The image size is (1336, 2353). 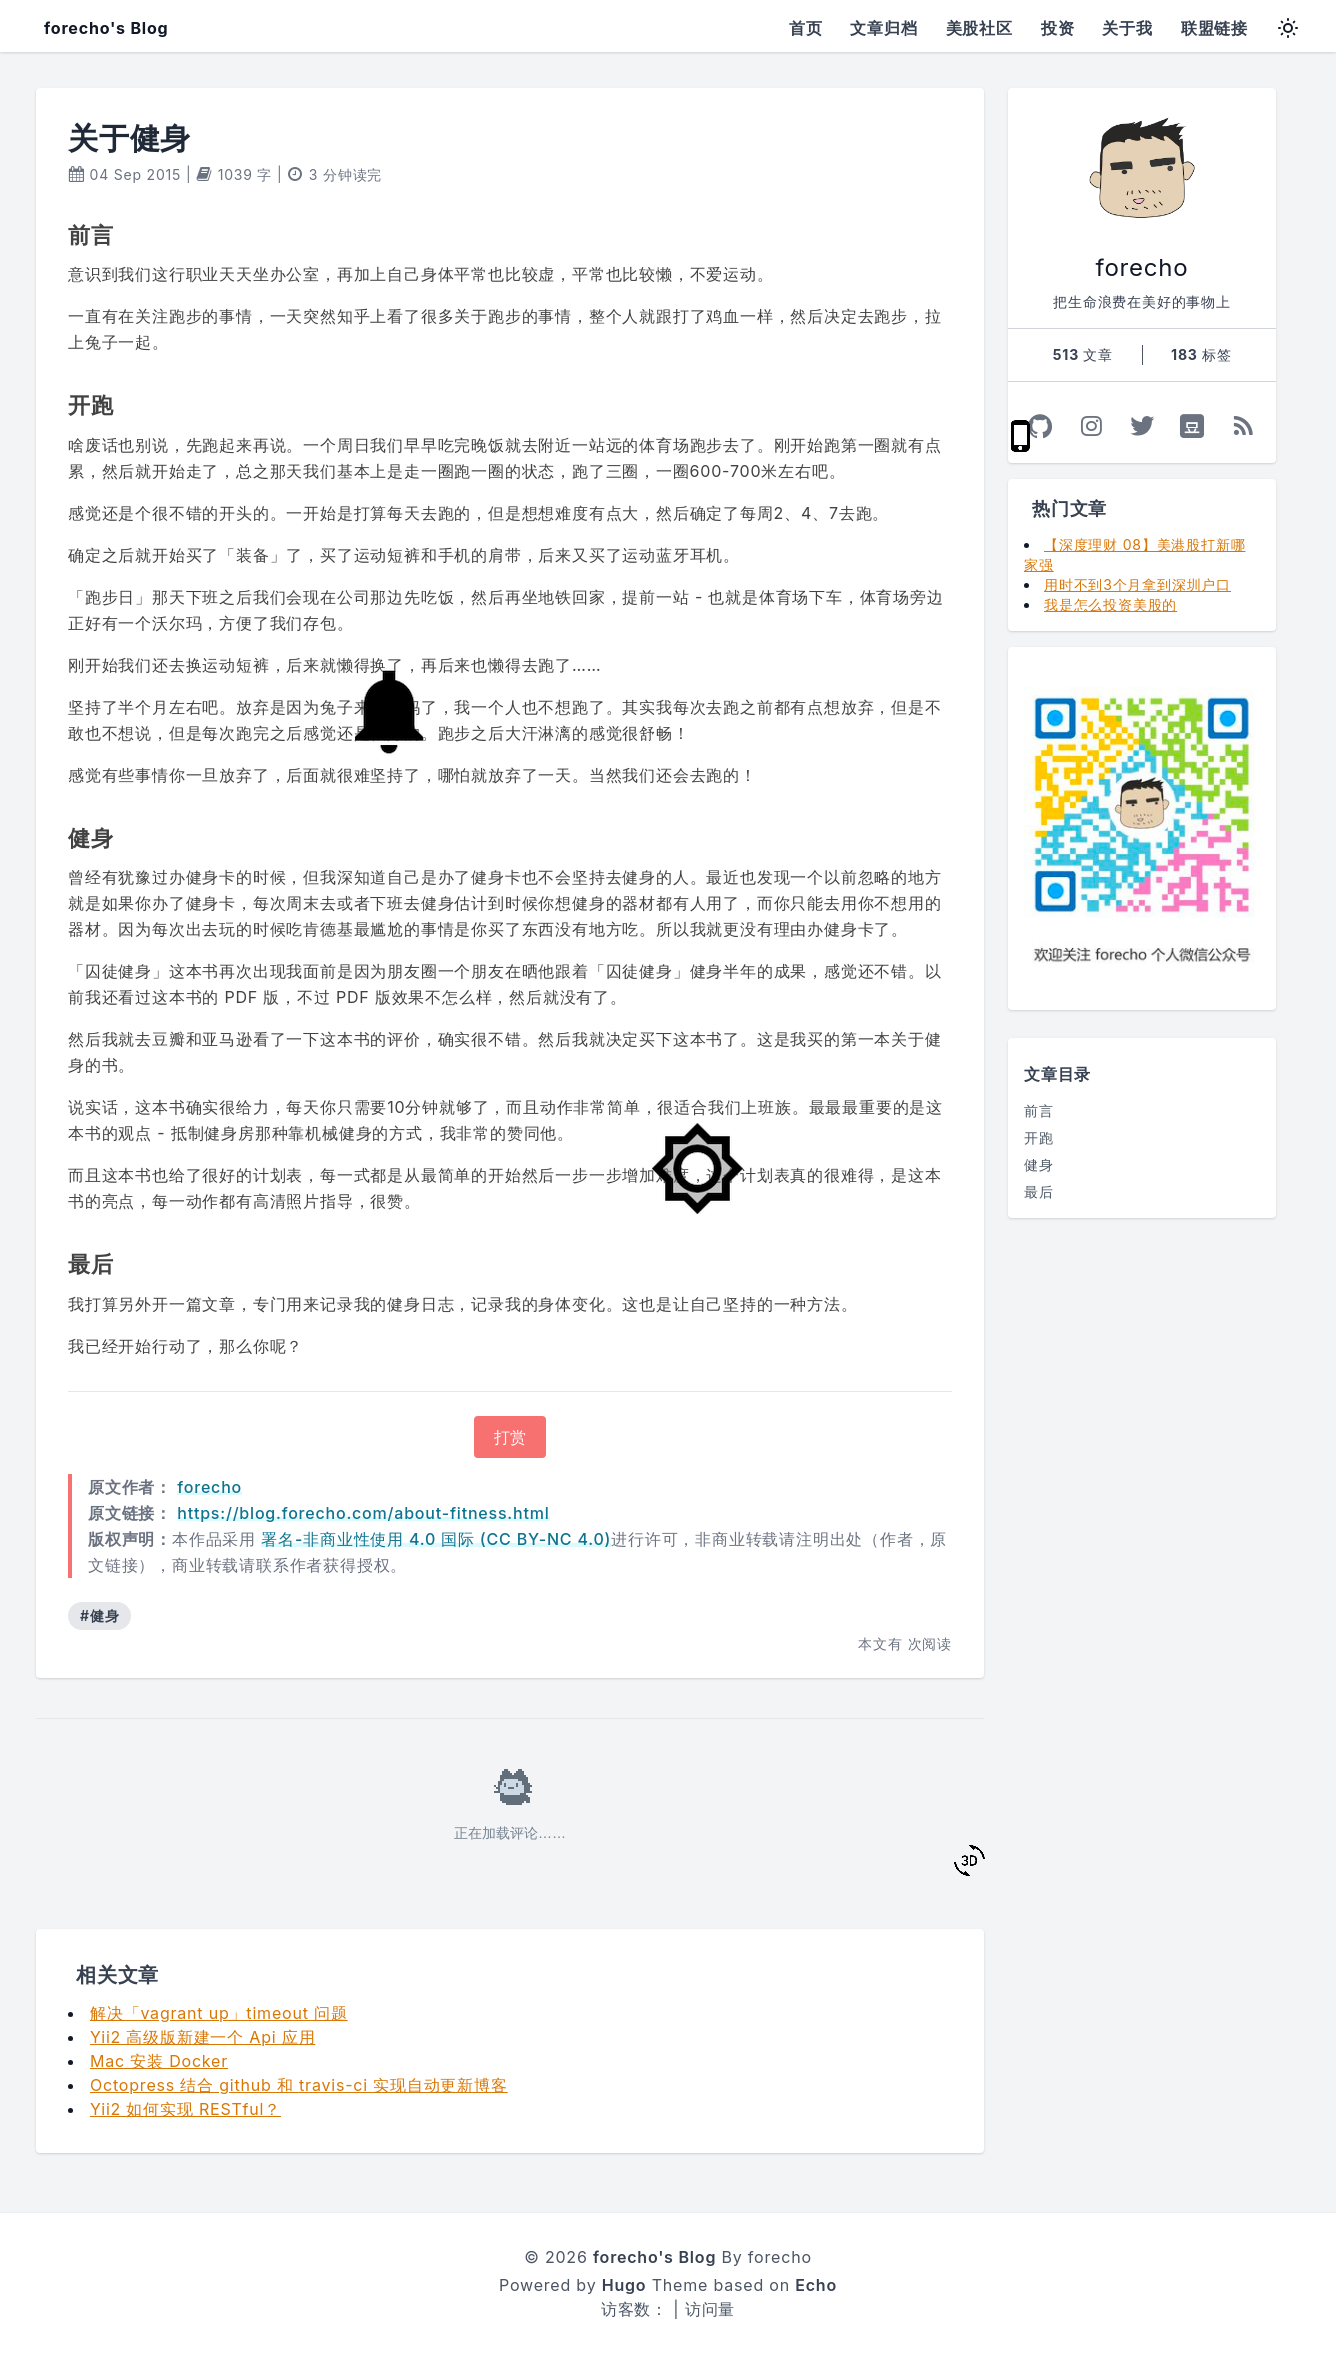 What do you see at coordinates (1021, 436) in the screenshot?
I see `indicates mobile device or smartphone` at bounding box center [1021, 436].